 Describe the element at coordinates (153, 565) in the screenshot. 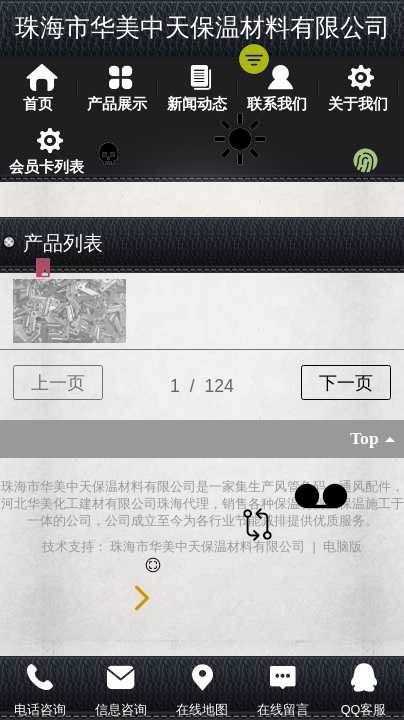

I see `tap to scan a QR code or barcode` at that location.